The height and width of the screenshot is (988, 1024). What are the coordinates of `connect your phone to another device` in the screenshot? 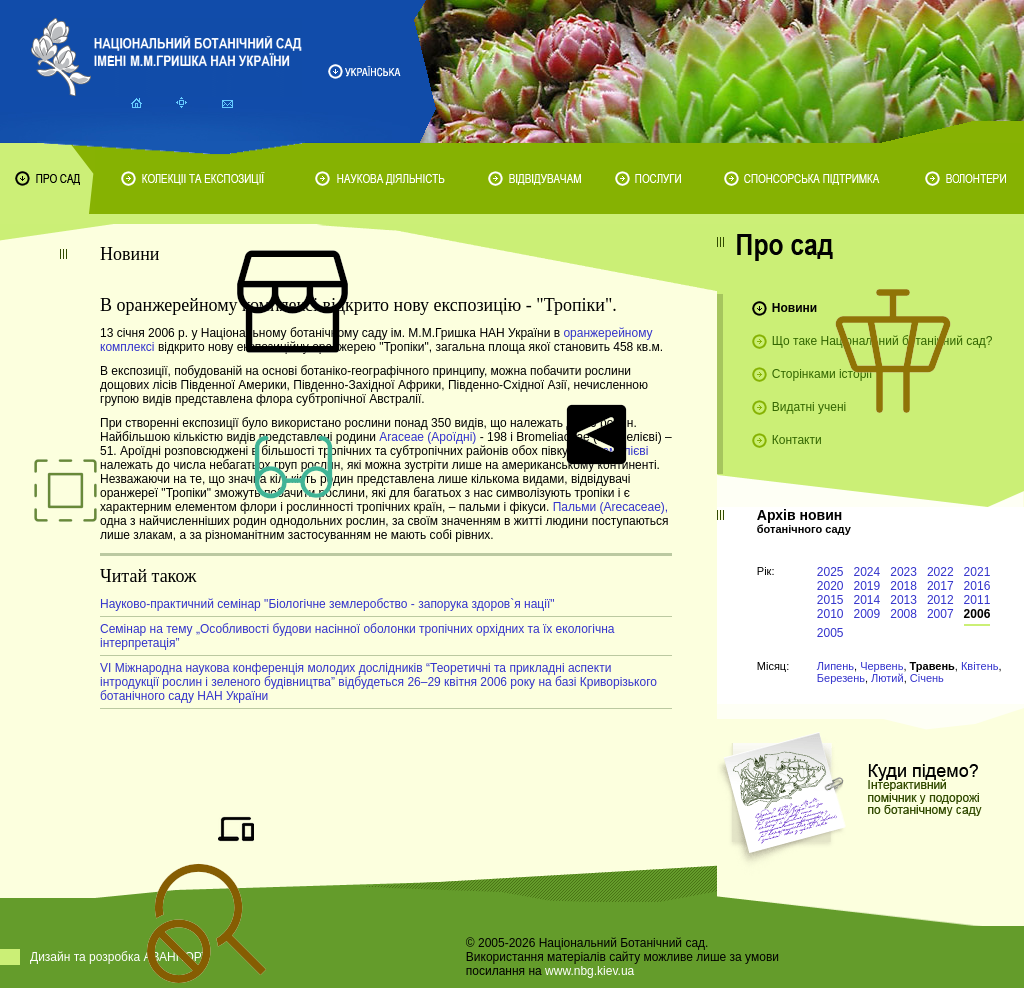 It's located at (236, 829).